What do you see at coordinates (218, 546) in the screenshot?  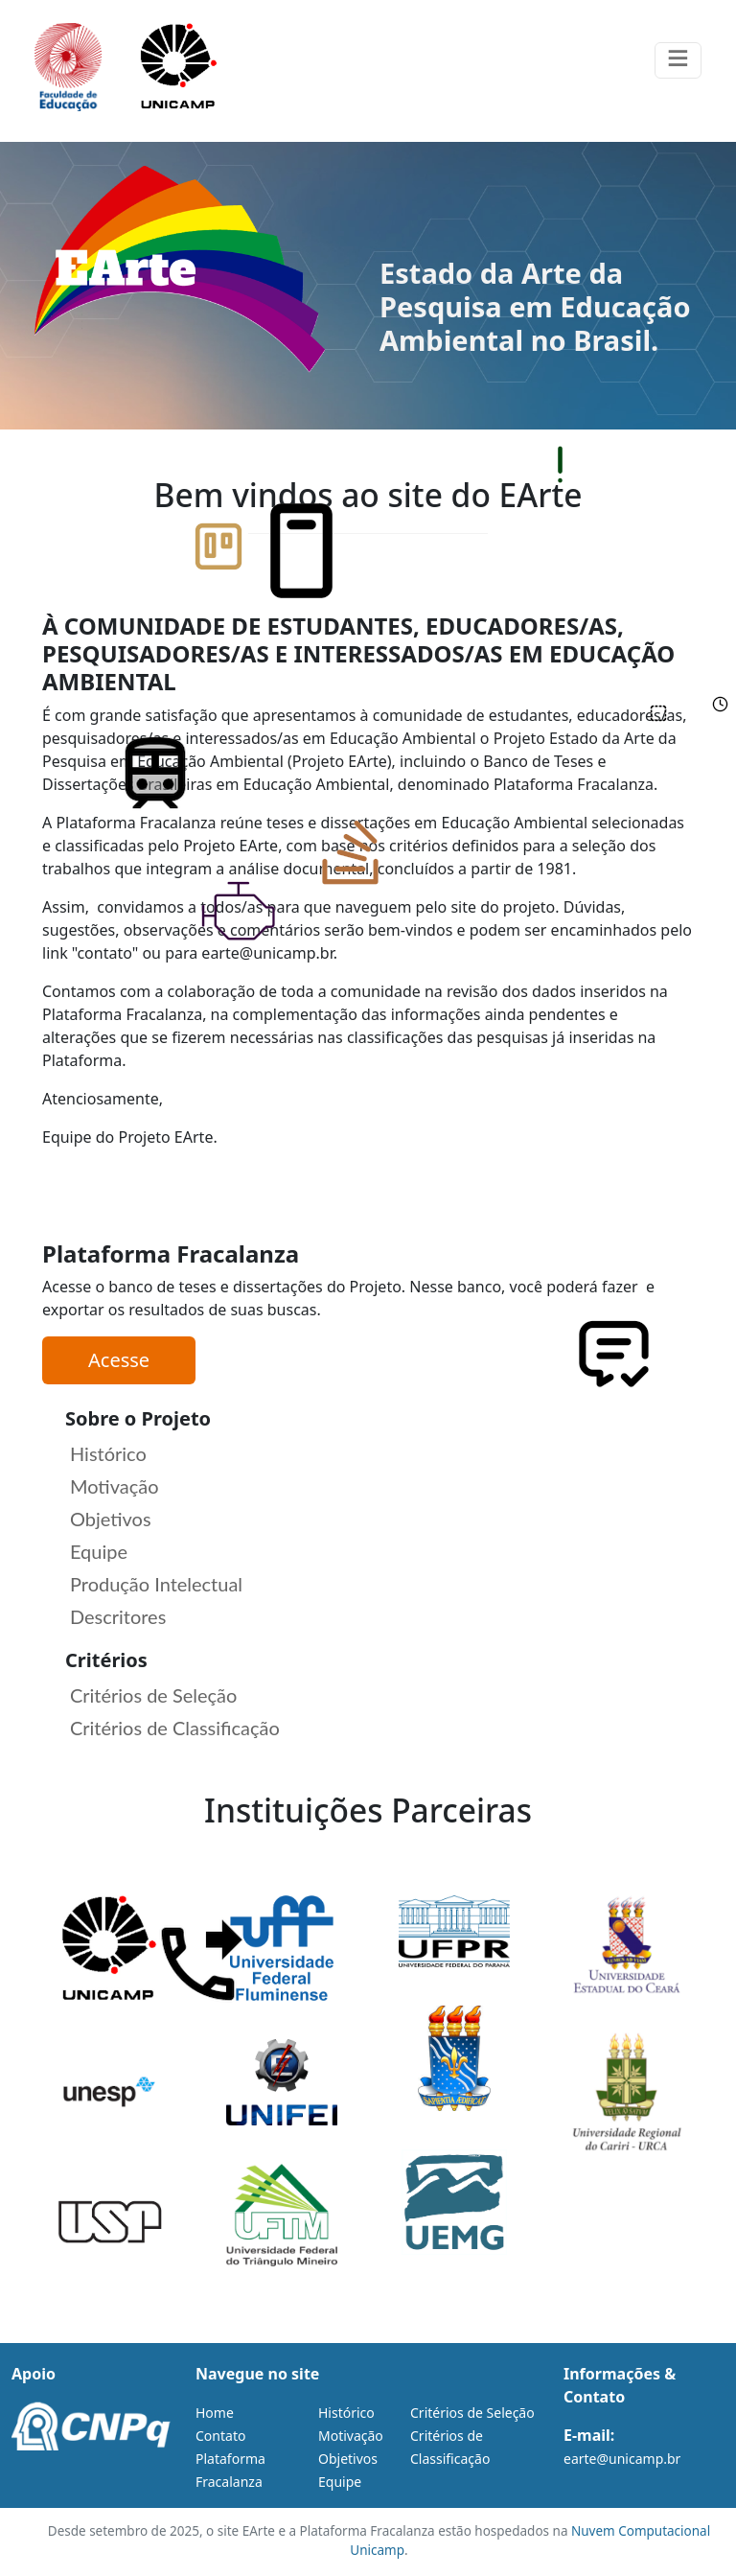 I see `open trello app` at bounding box center [218, 546].